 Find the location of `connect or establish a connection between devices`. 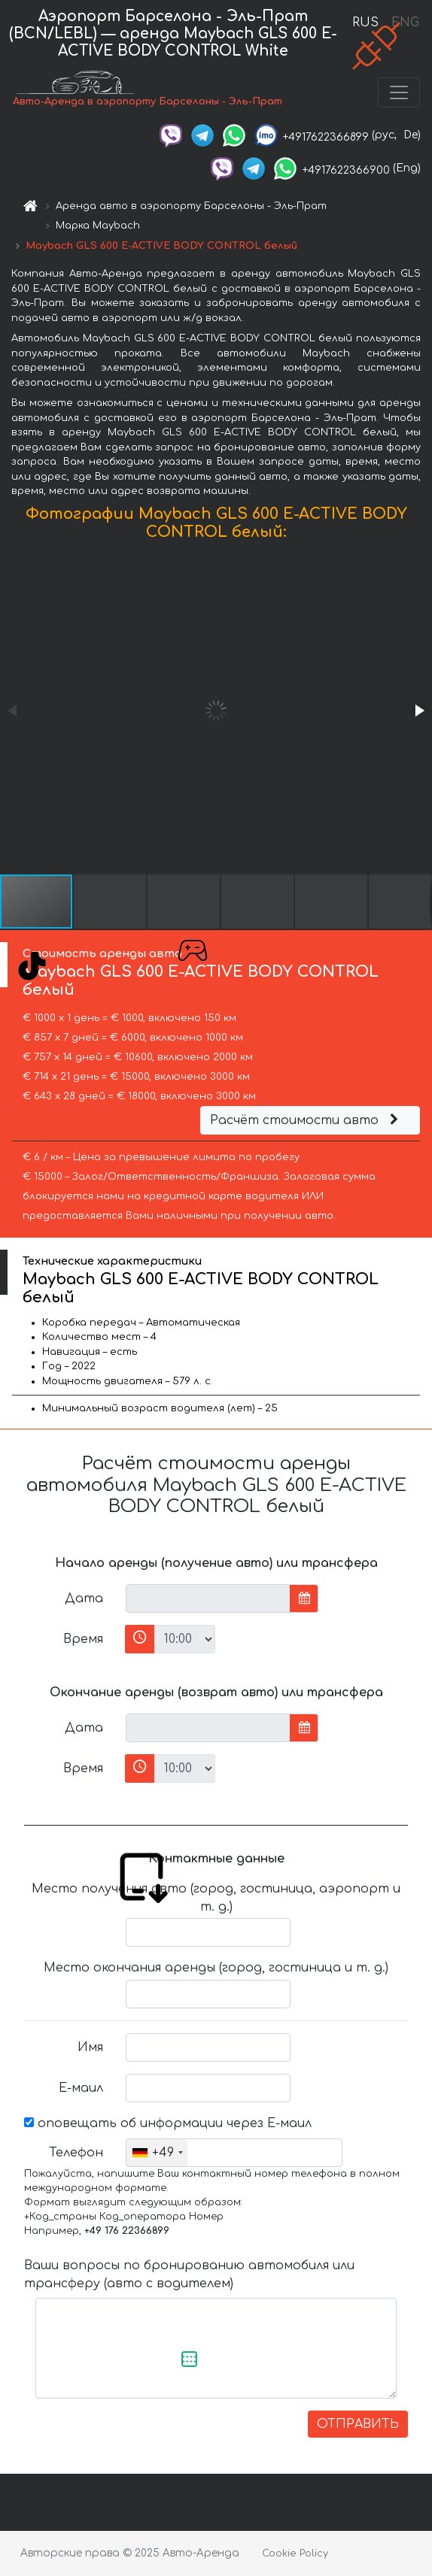

connect or establish a connection between devices is located at coordinates (376, 46).